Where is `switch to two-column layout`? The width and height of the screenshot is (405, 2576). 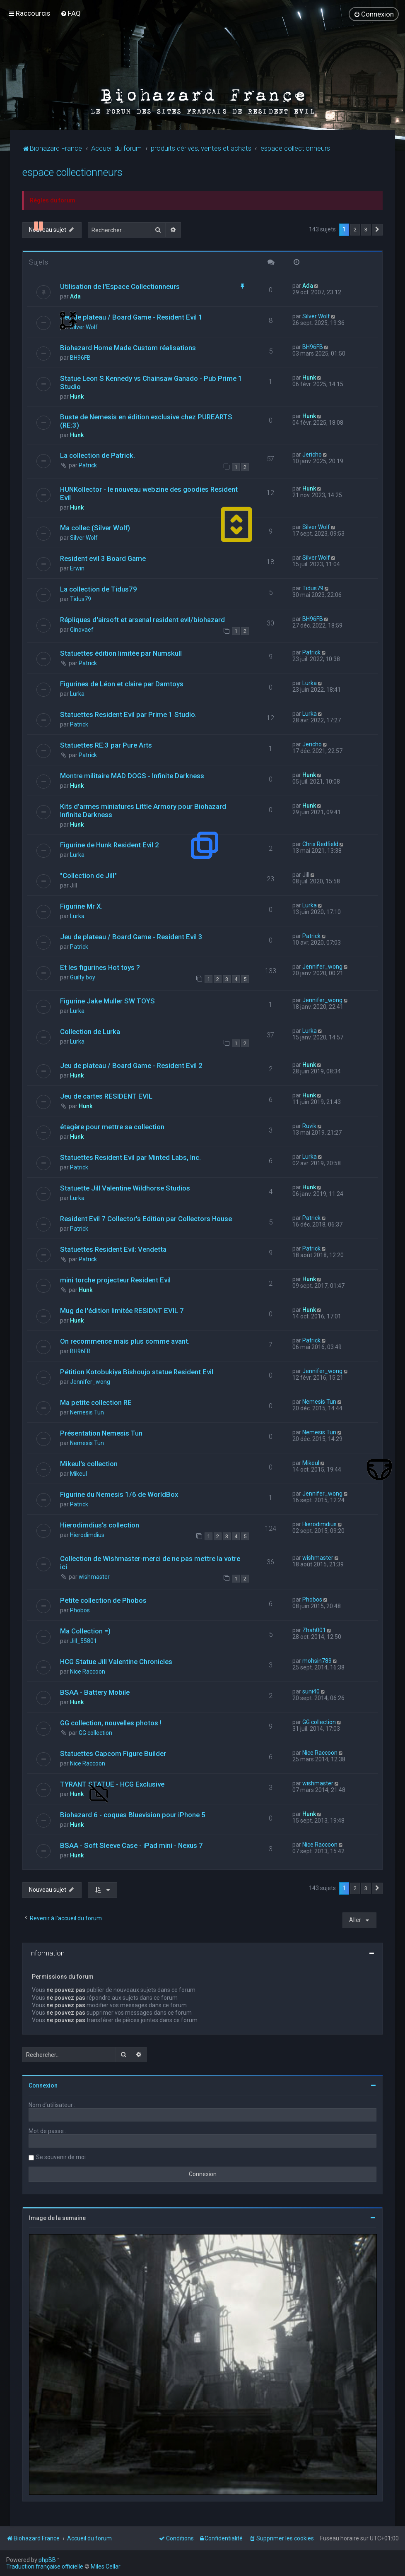 switch to two-column layout is located at coordinates (39, 226).